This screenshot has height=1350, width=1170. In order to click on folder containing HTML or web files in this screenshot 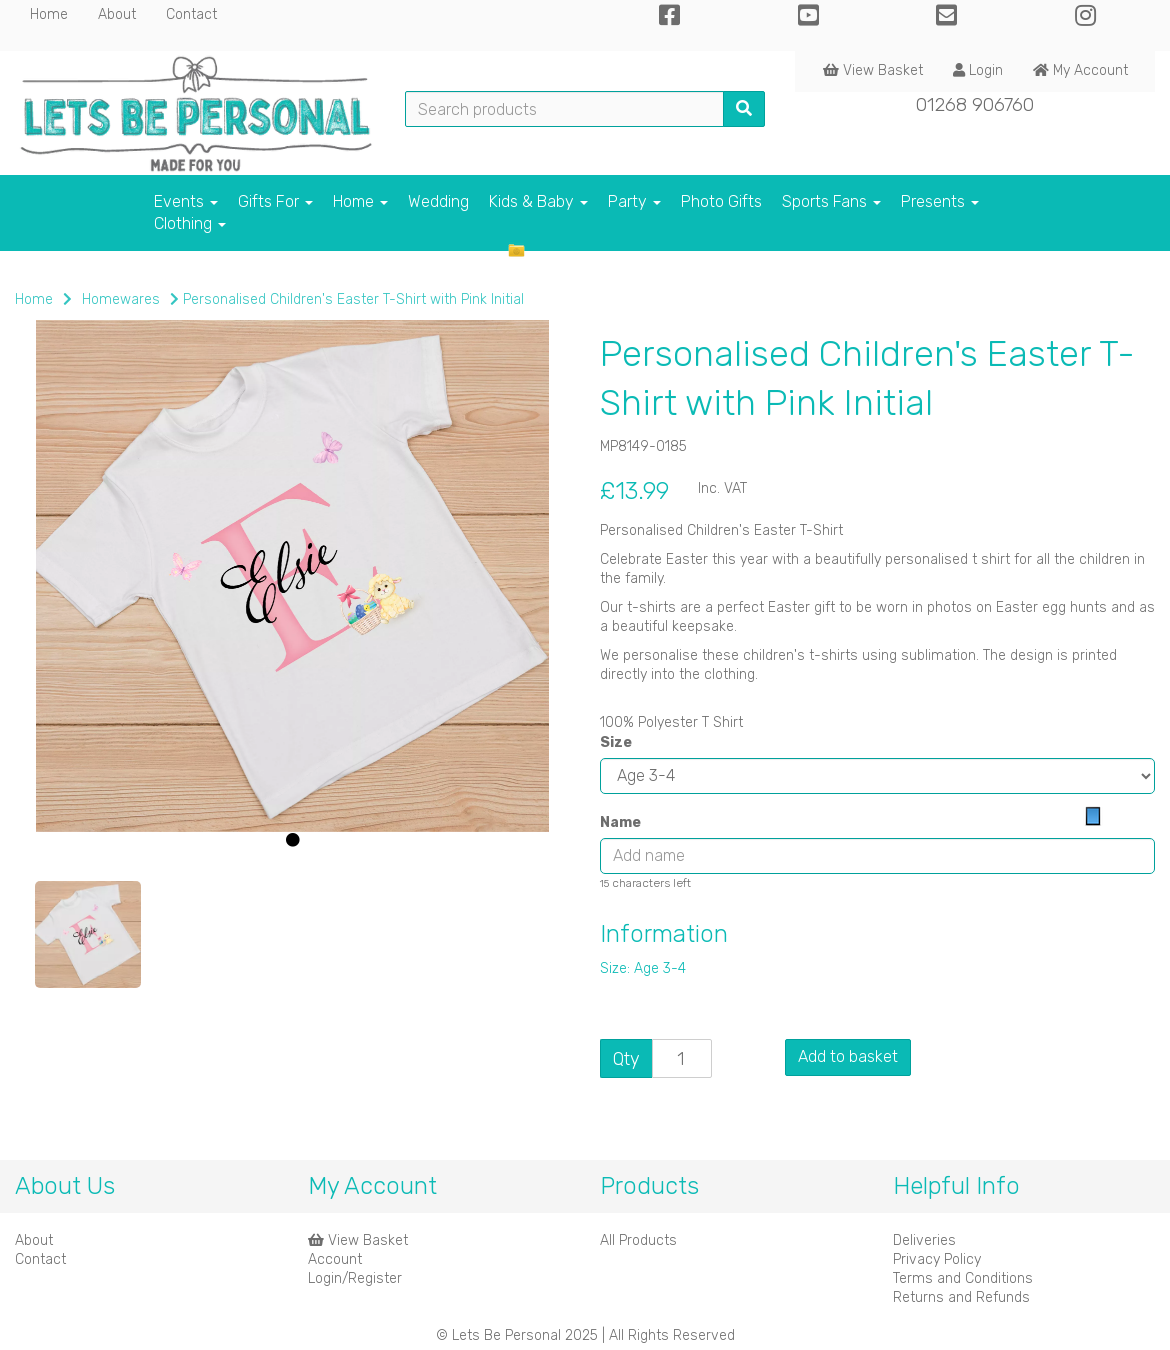, I will do `click(516, 250)`.